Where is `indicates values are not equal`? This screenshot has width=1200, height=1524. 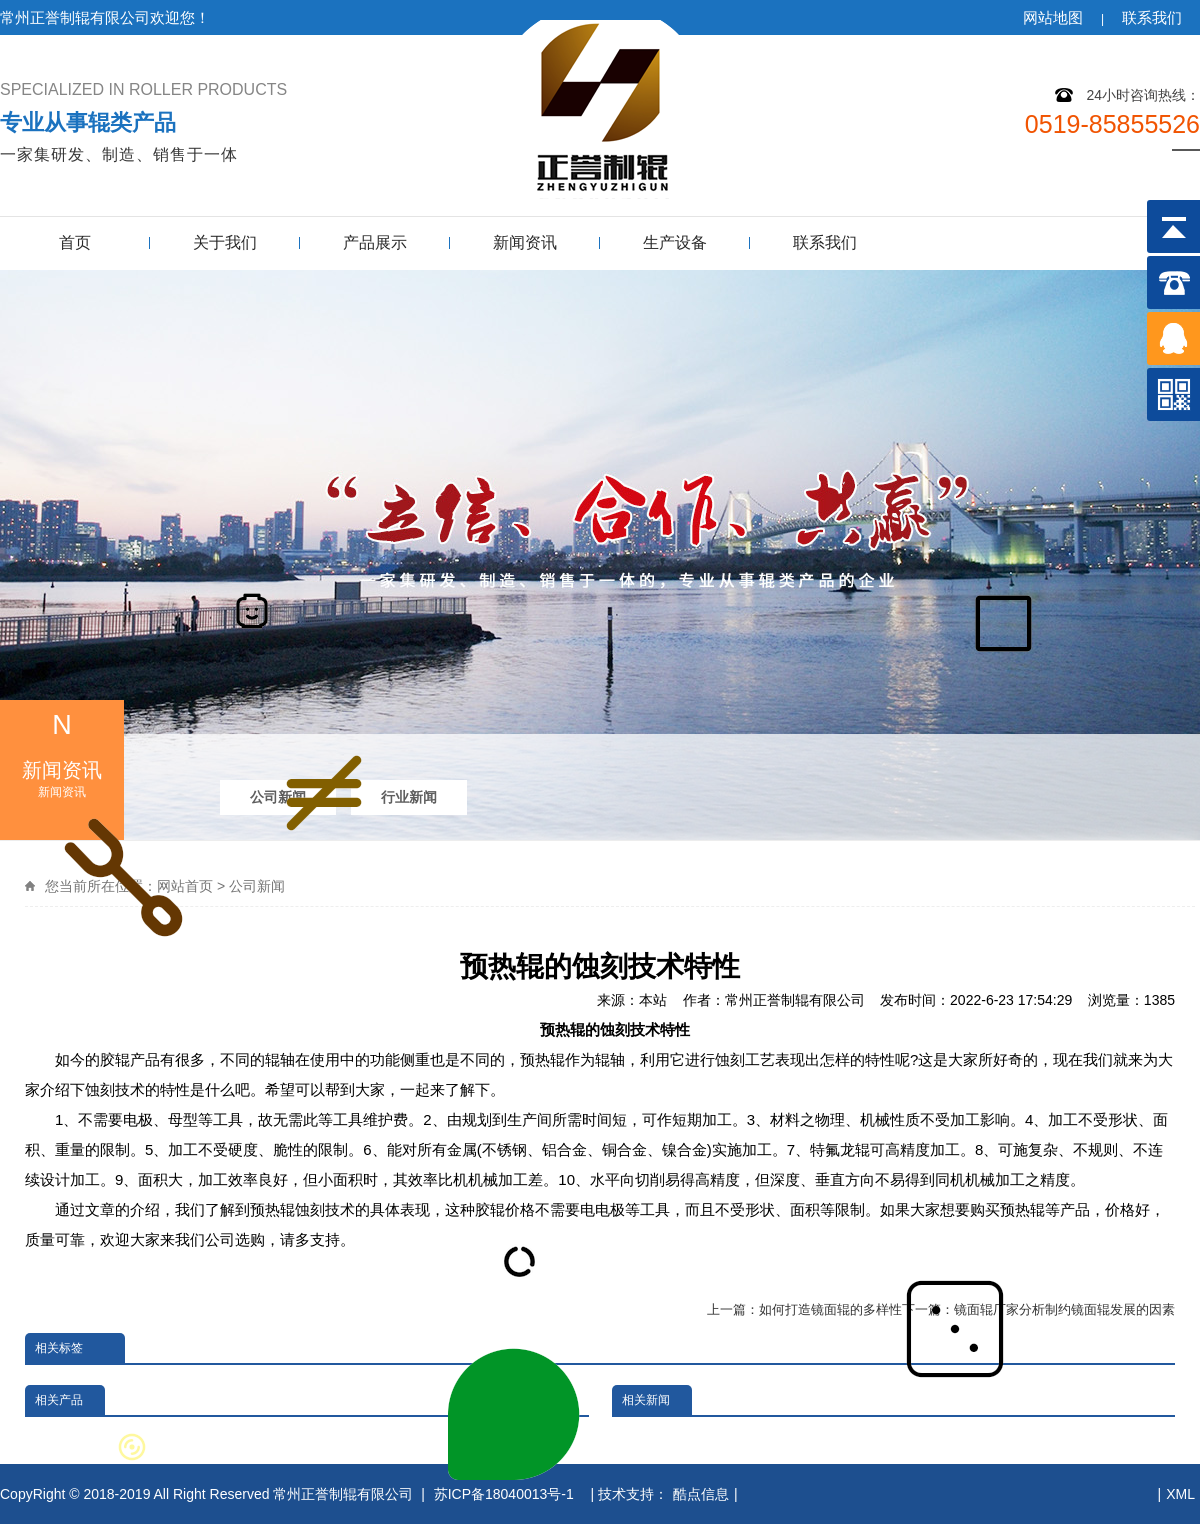
indicates values are not equal is located at coordinates (324, 793).